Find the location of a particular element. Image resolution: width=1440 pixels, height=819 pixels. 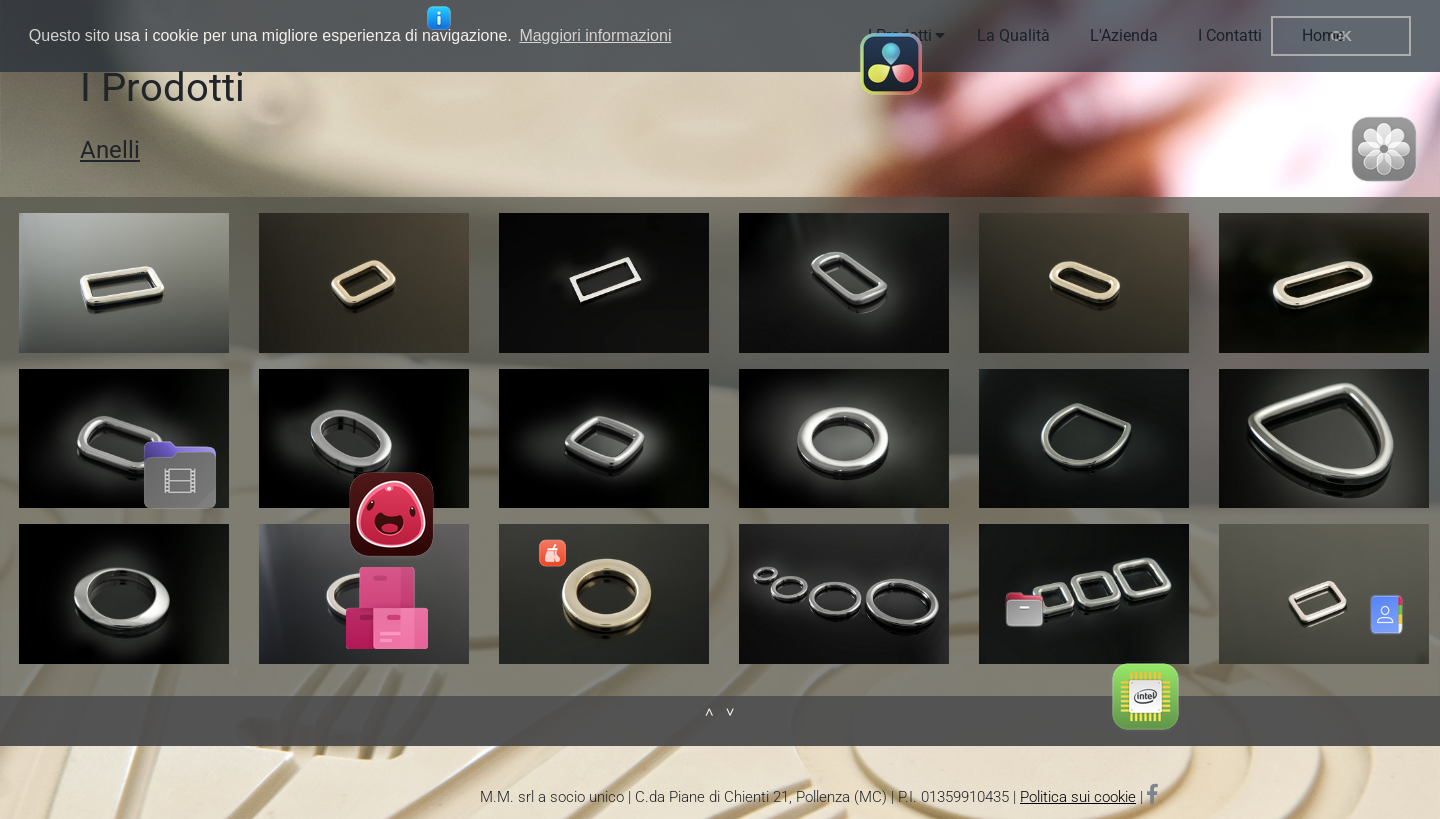

launch slime rancher game is located at coordinates (391, 514).